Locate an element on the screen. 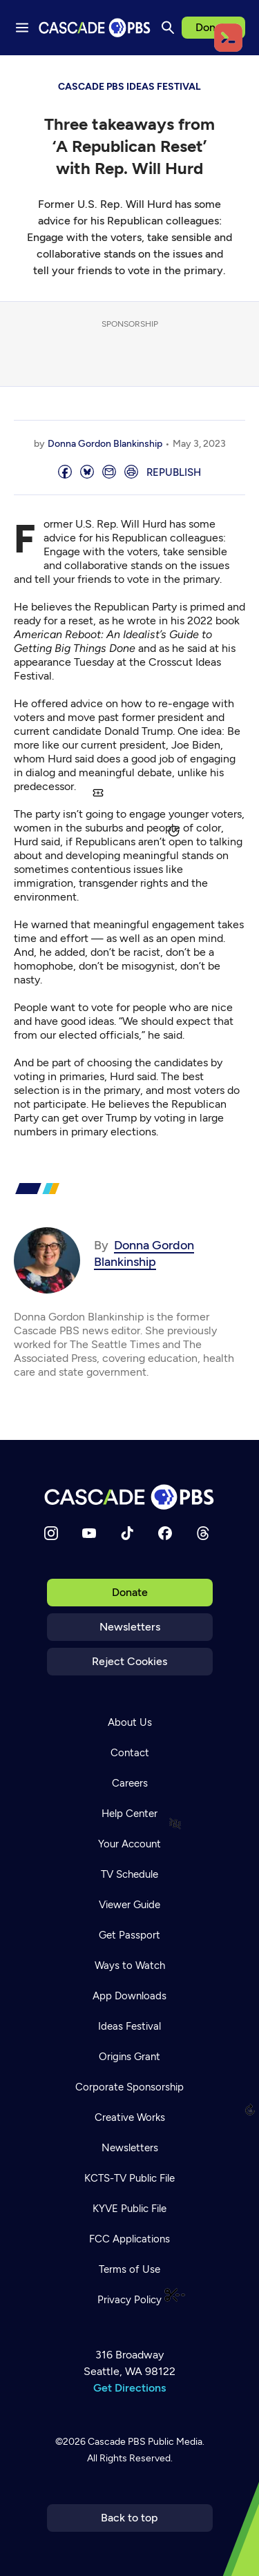 This screenshot has height=2576, width=259. task or action completed successfully is located at coordinates (173, 831).